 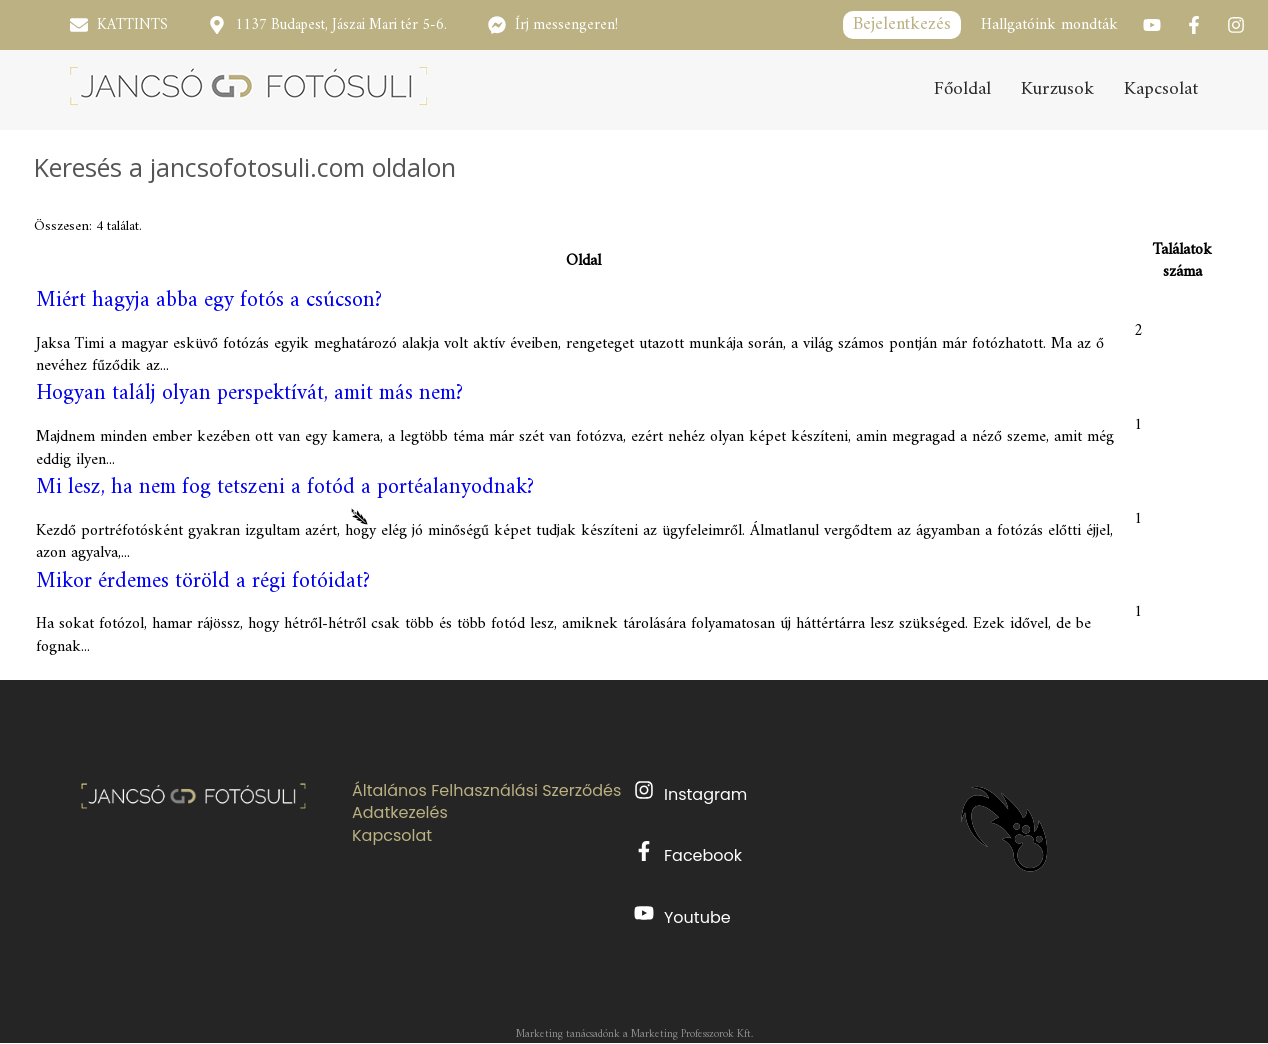 I want to click on launch fireball attack or fire-based ability, so click(x=1004, y=829).